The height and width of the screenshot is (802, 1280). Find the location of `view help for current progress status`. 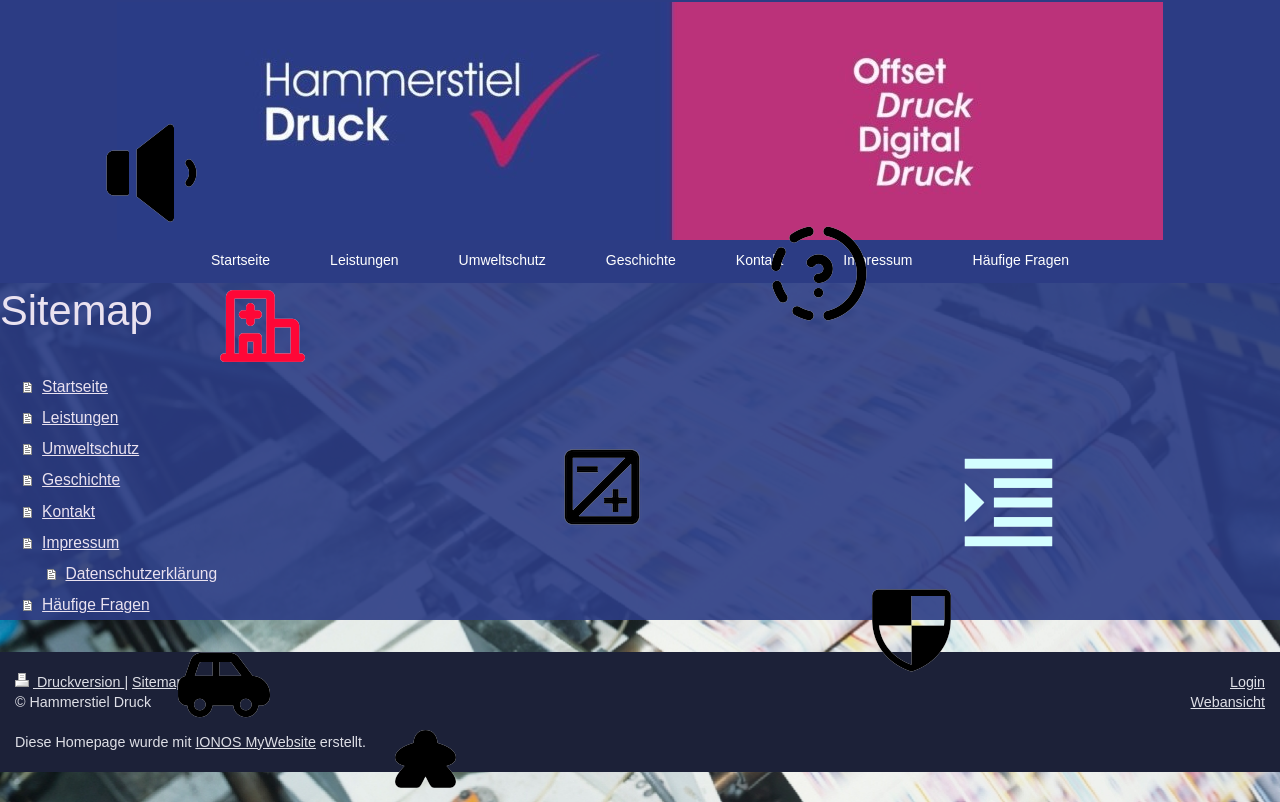

view help for current progress status is located at coordinates (818, 273).